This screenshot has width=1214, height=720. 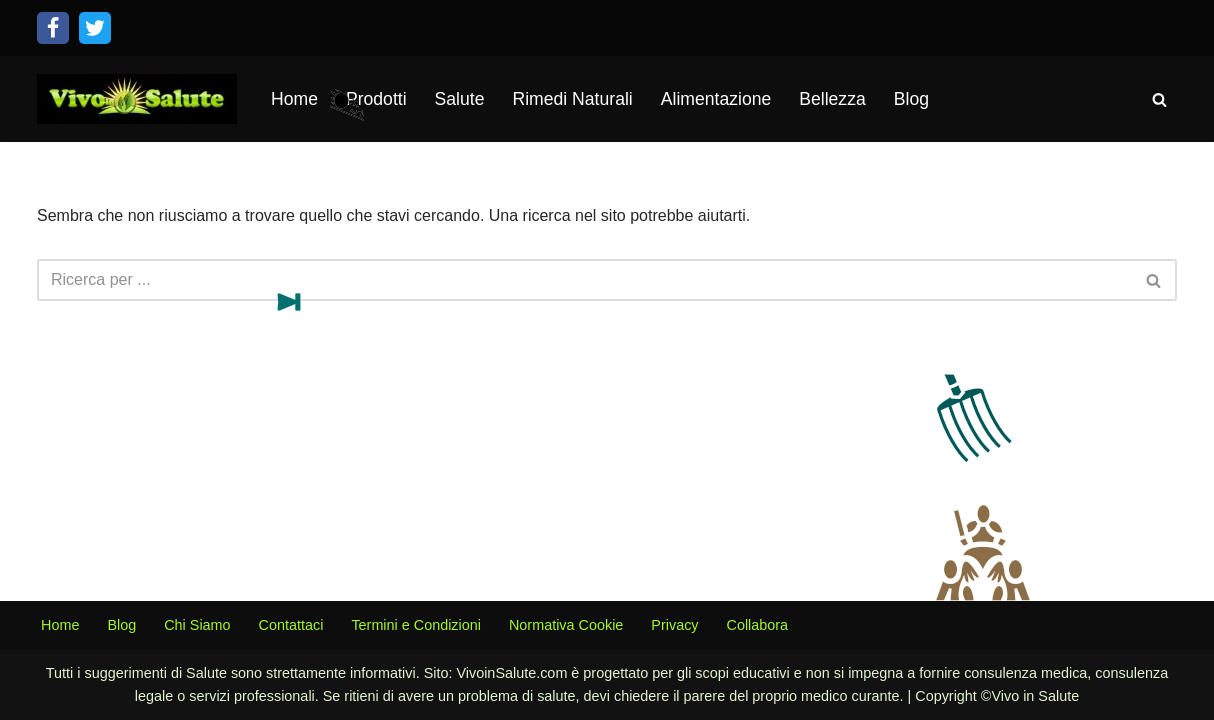 I want to click on play boulder dash or similar arcade game, so click(x=347, y=105).